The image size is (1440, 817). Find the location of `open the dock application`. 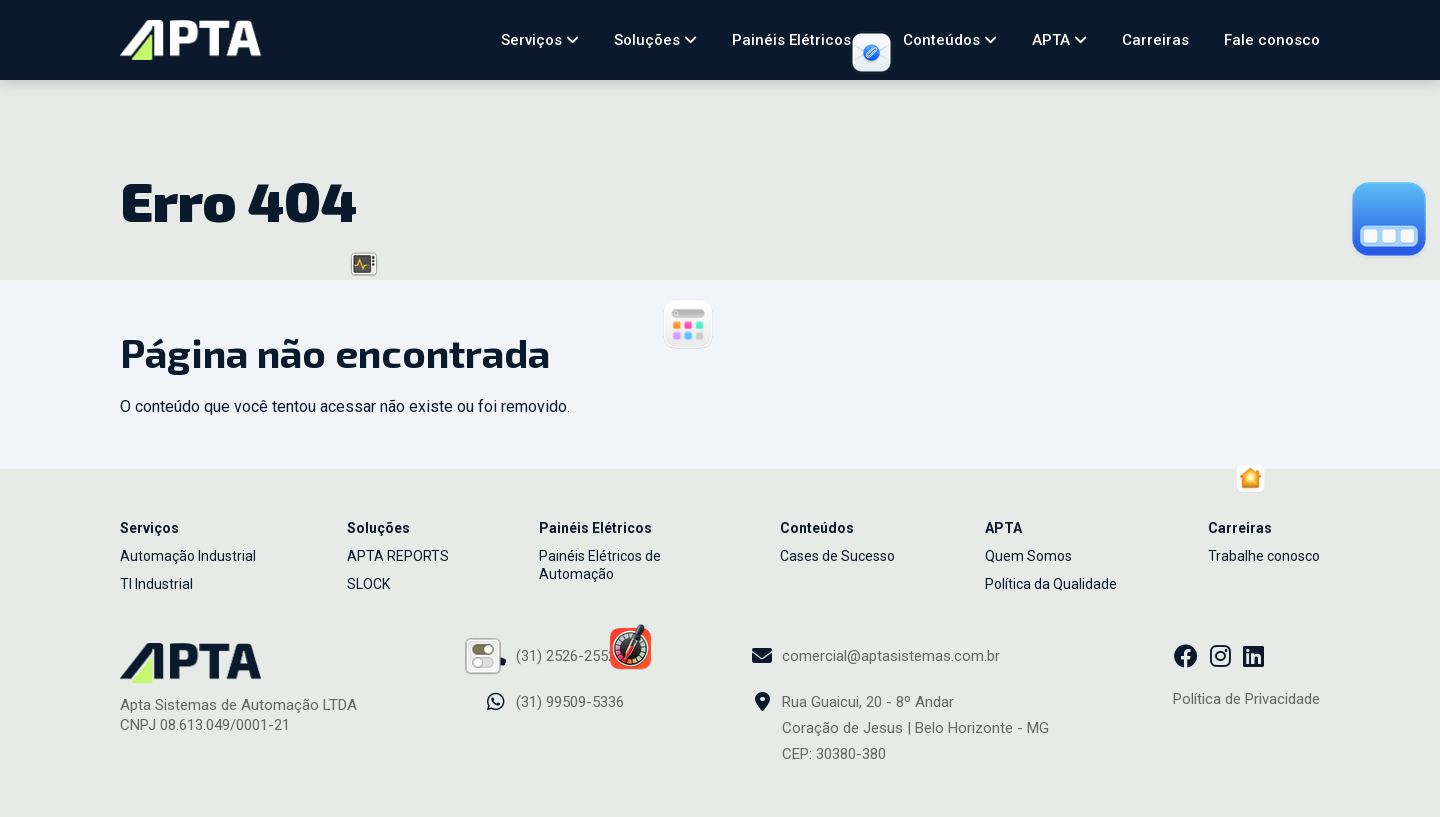

open the dock application is located at coordinates (1389, 219).